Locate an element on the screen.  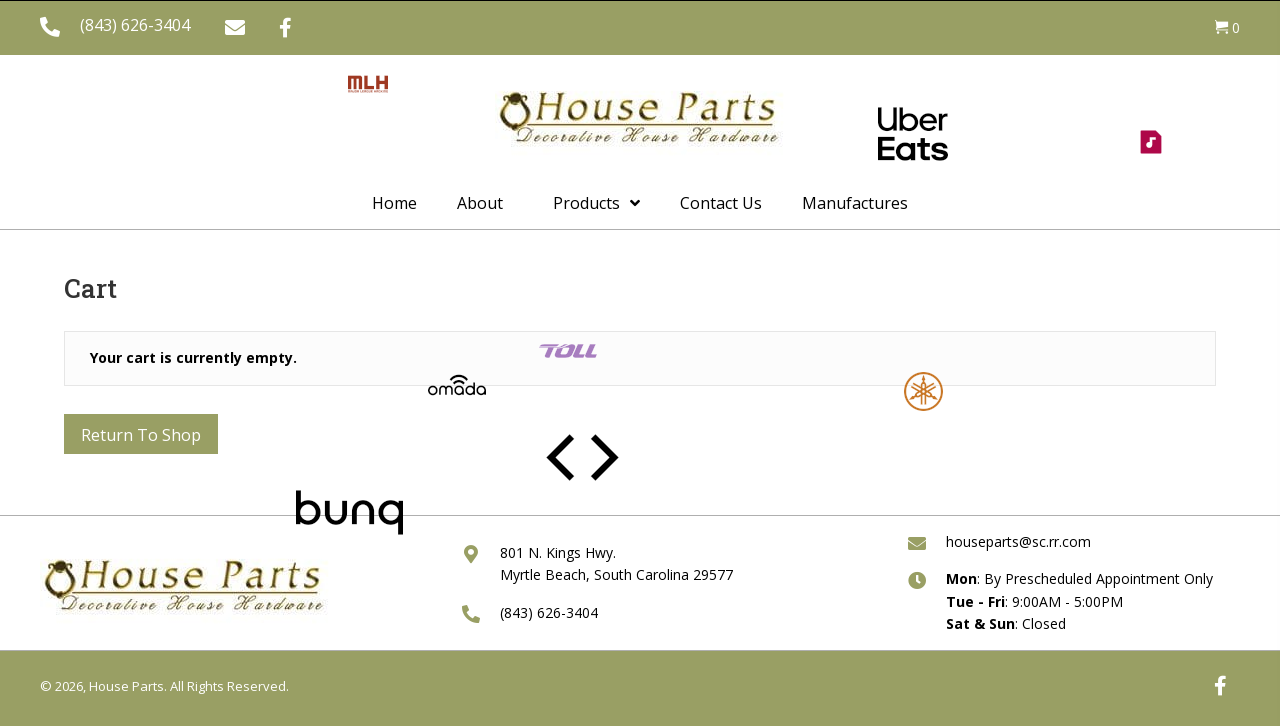
view or edit source code is located at coordinates (582, 457).